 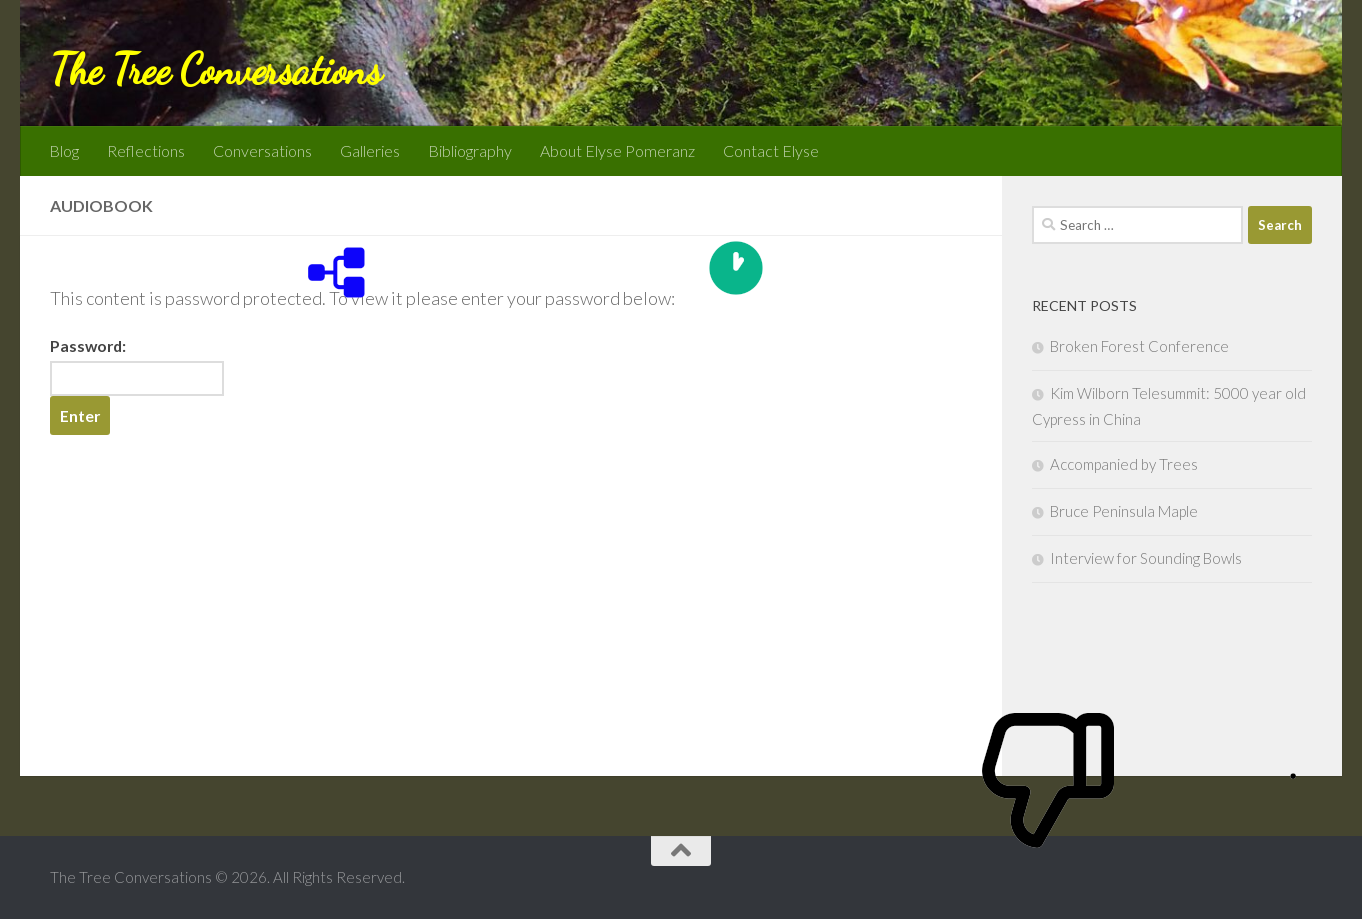 What do you see at coordinates (339, 272) in the screenshot?
I see `view hierarchical organization or folder structure` at bounding box center [339, 272].